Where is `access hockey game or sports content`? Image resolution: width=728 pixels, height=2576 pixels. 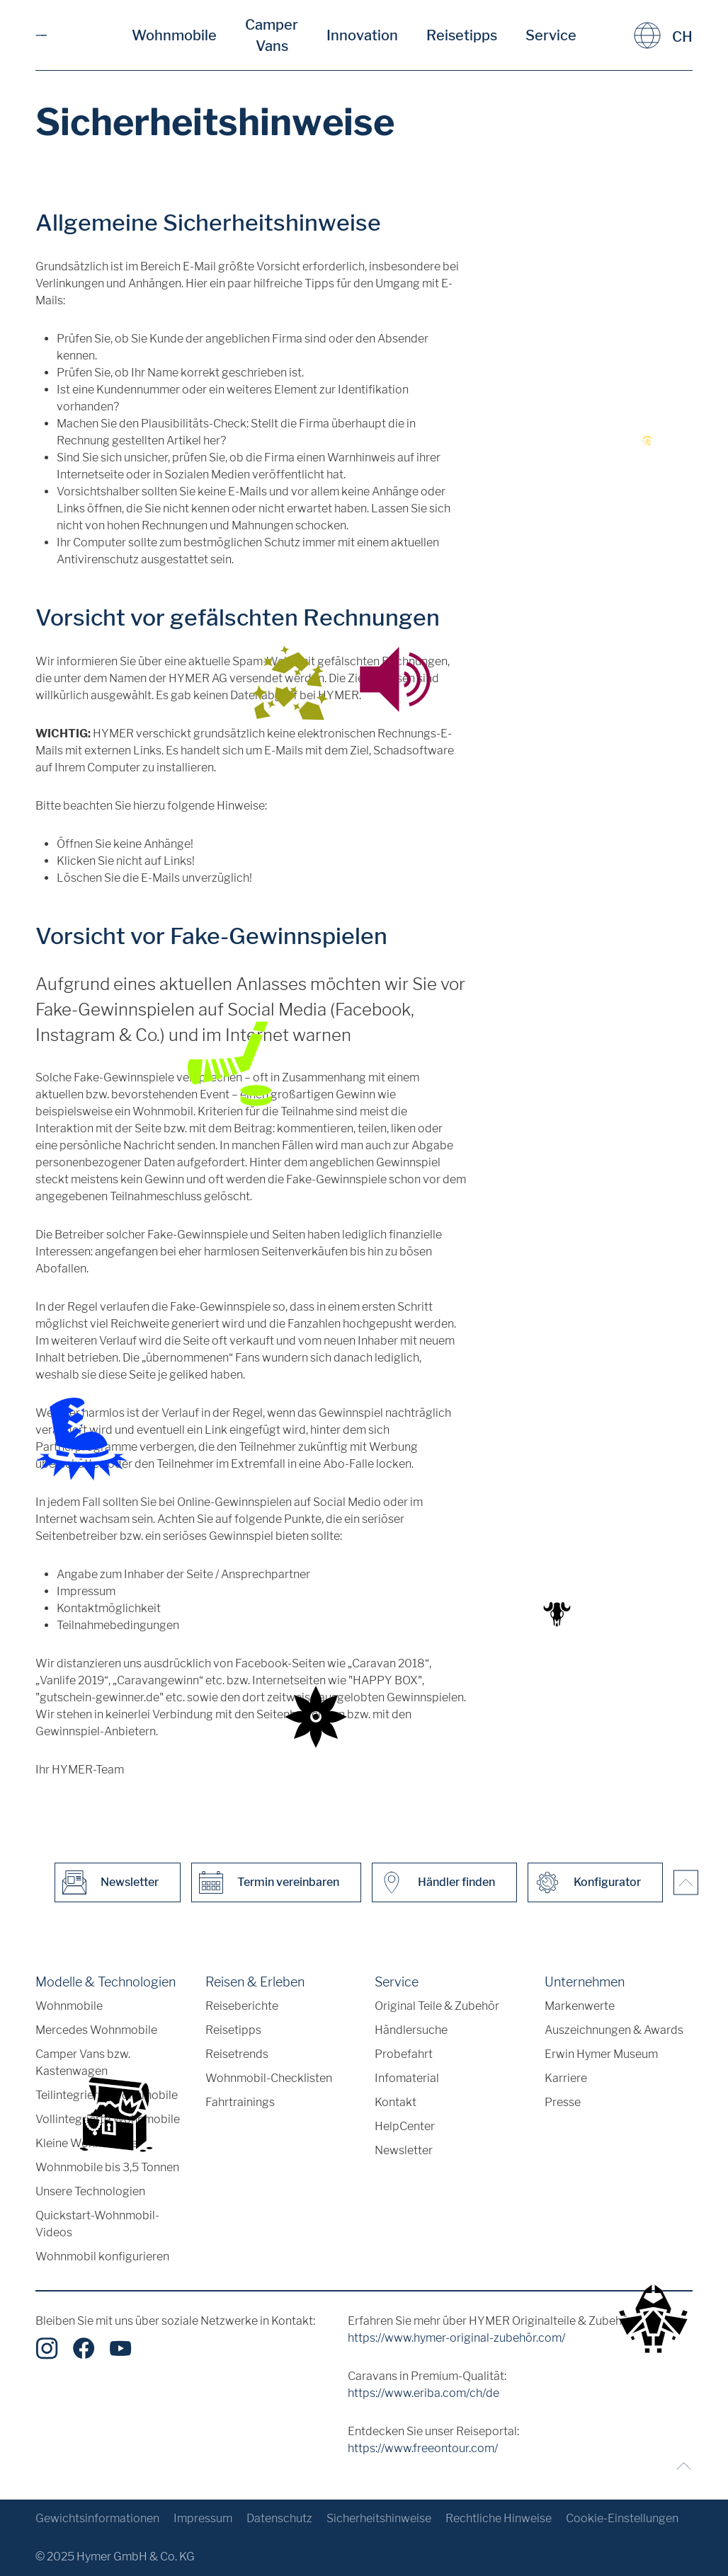 access hockey game or sports content is located at coordinates (229, 1064).